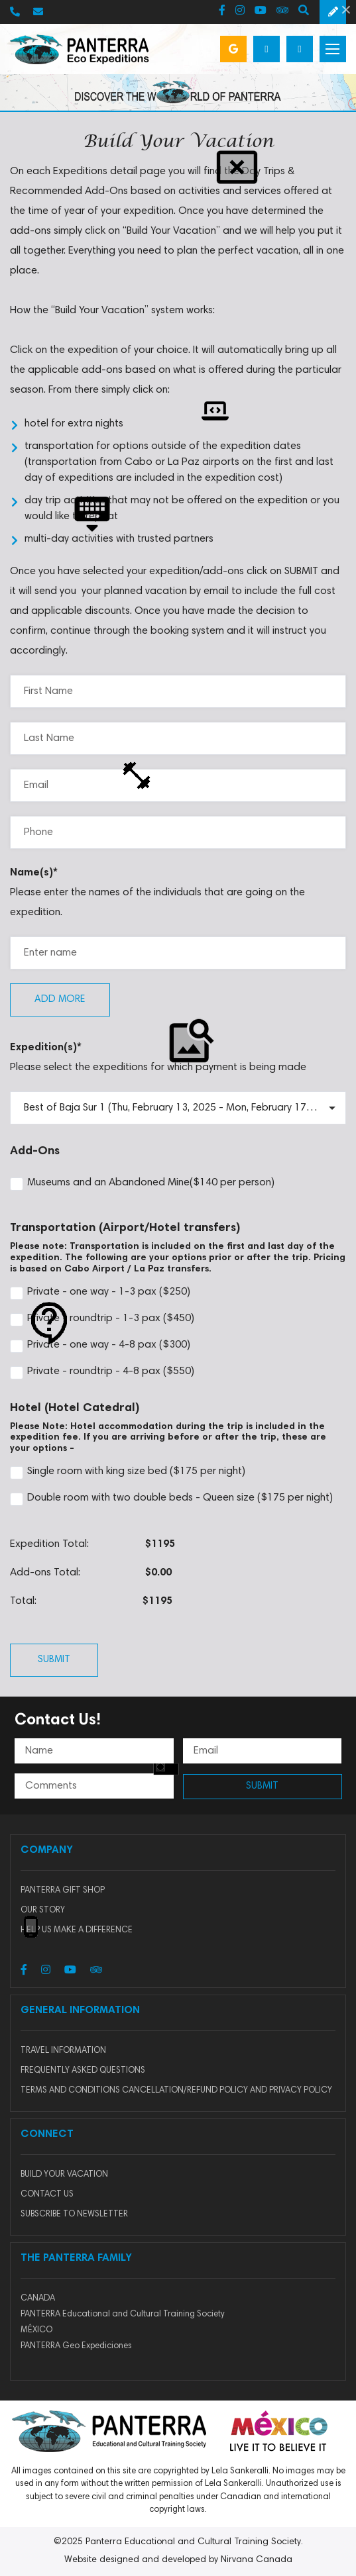 This screenshot has width=356, height=2576. What do you see at coordinates (92, 513) in the screenshot?
I see `hide the on-screen keyboard` at bounding box center [92, 513].